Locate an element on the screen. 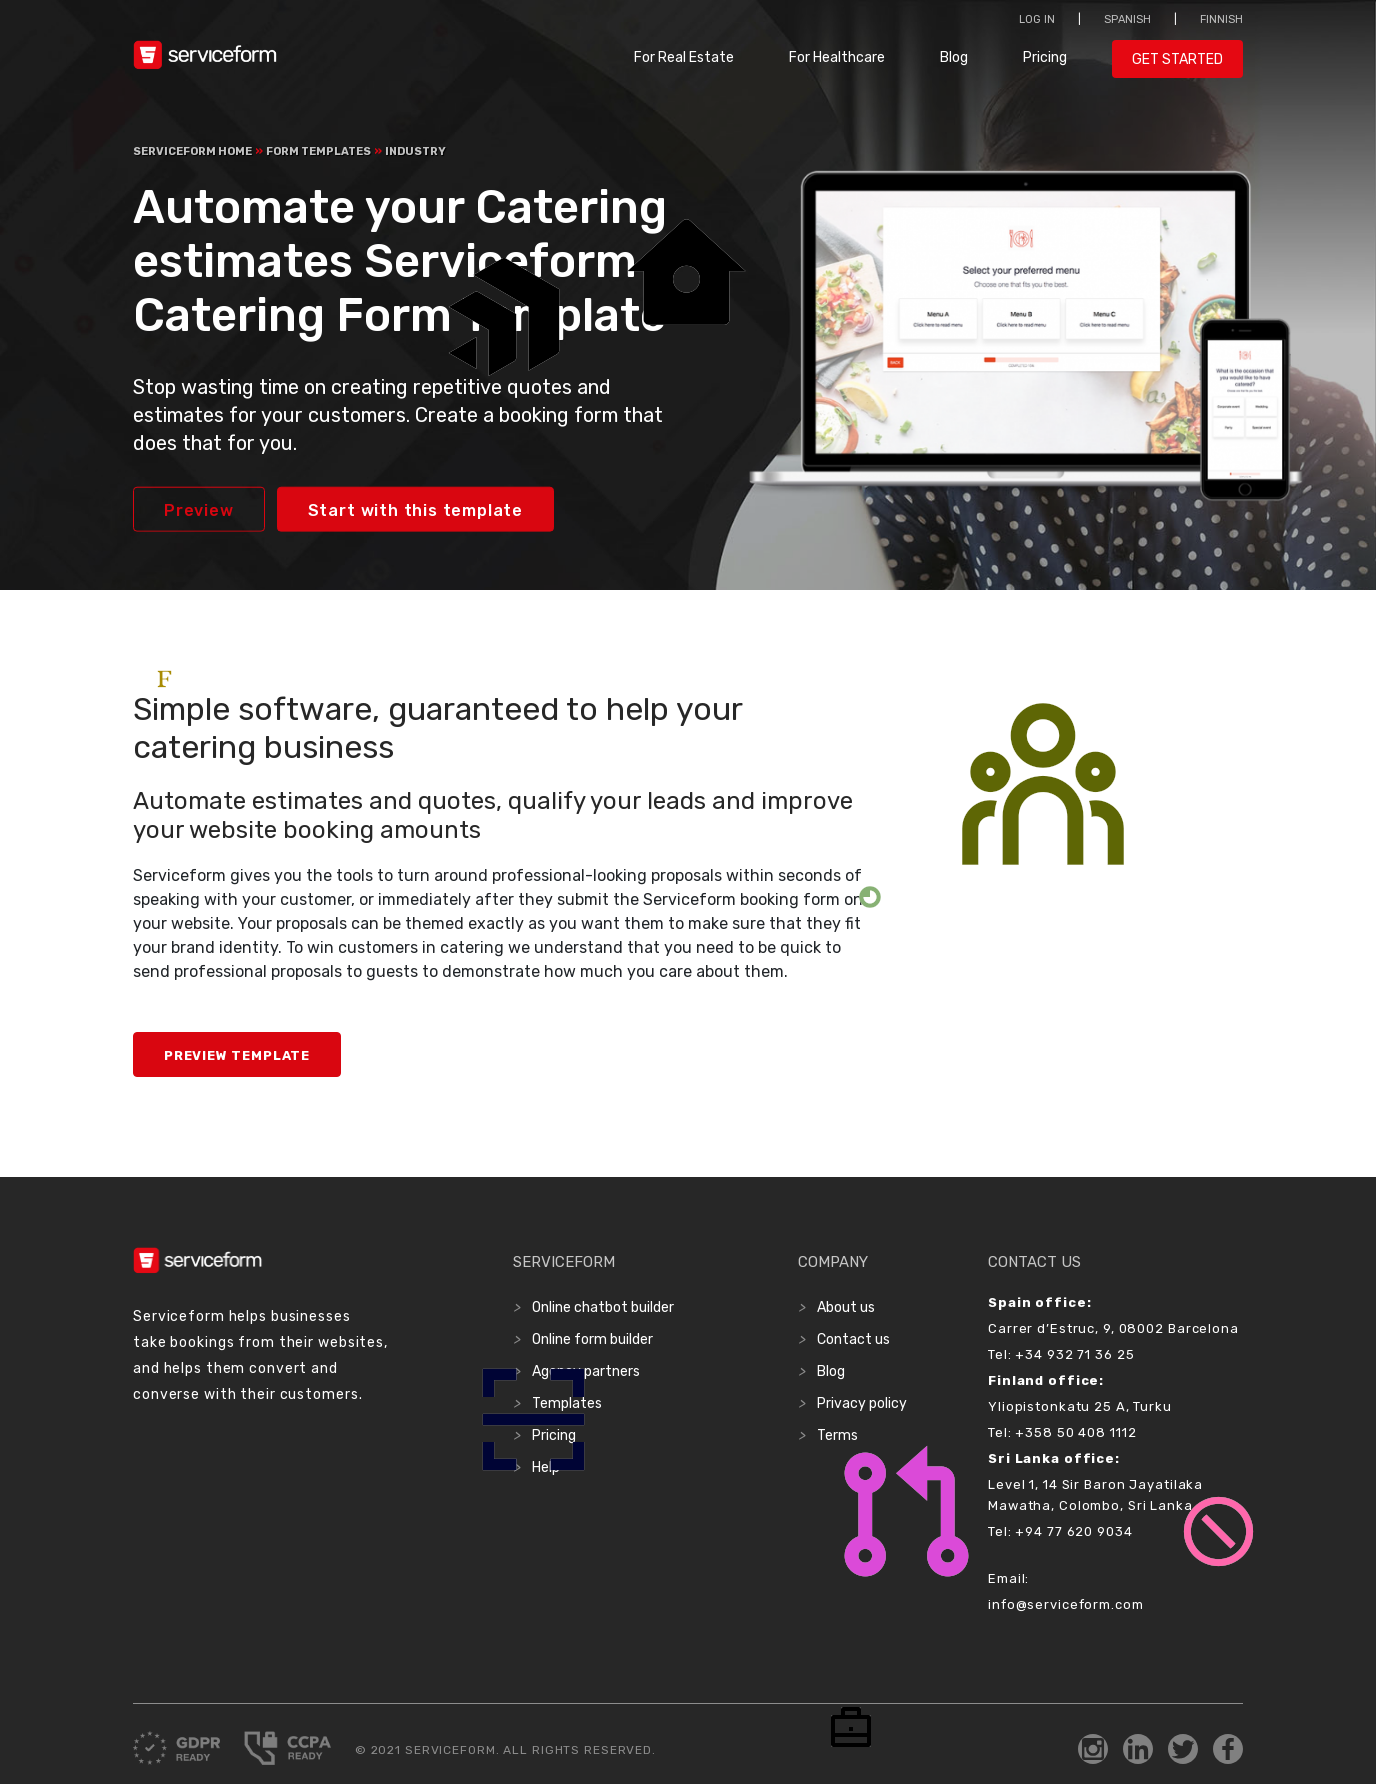  progress software company logo is located at coordinates (504, 317).